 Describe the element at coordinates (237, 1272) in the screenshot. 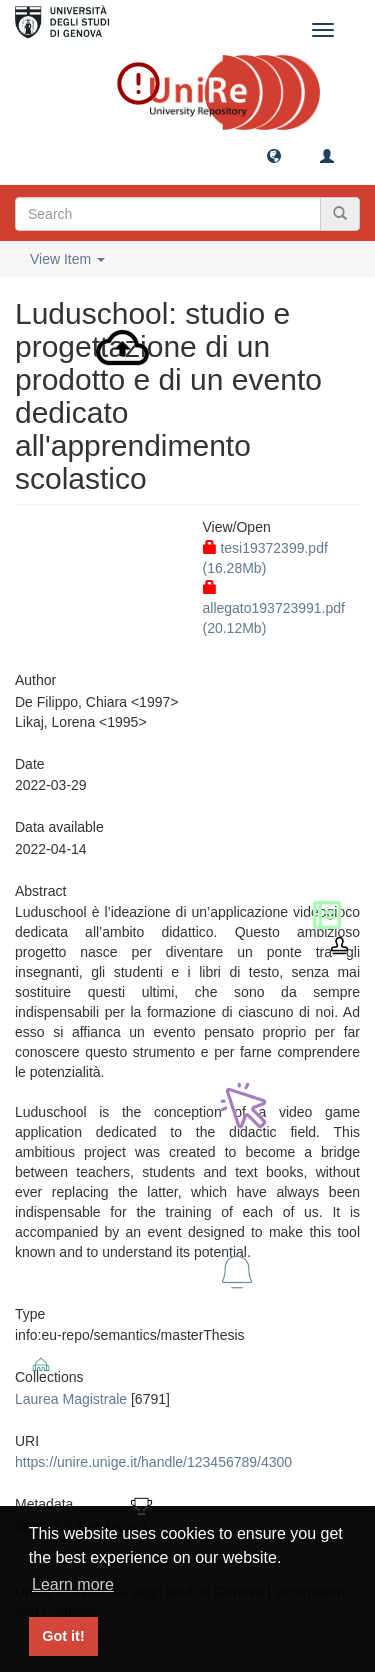

I see `view notifications` at that location.